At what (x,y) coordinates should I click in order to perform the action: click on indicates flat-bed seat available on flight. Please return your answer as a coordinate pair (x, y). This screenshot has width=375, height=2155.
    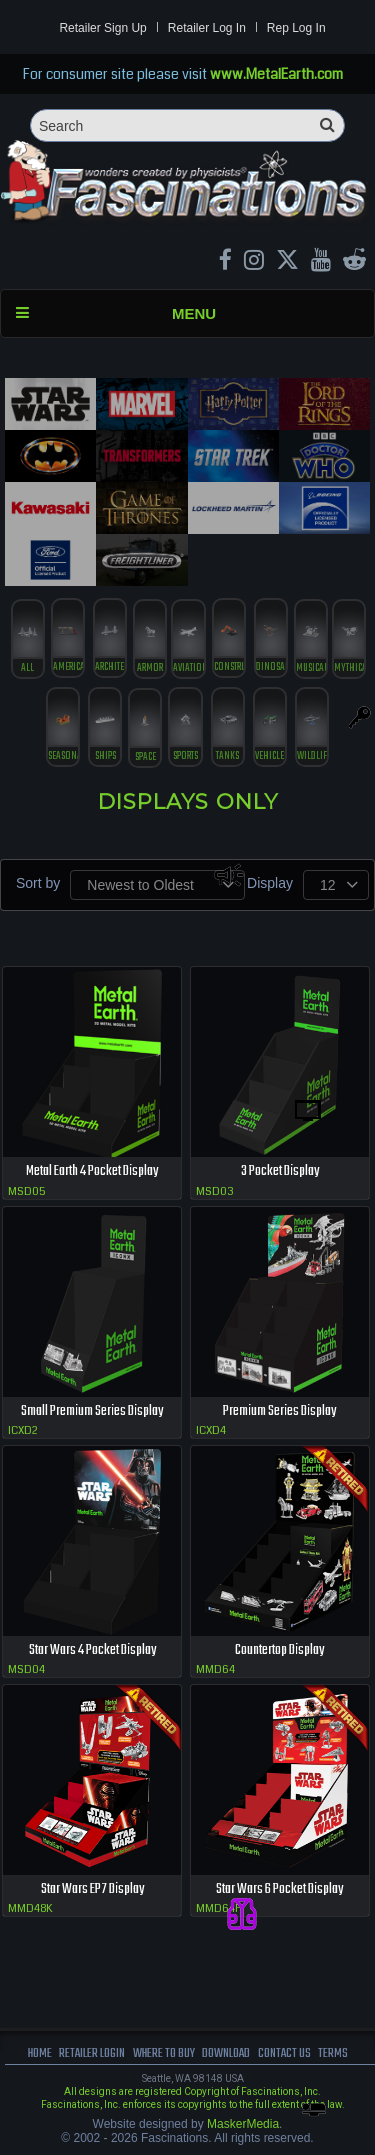
    Looking at the image, I should click on (314, 2109).